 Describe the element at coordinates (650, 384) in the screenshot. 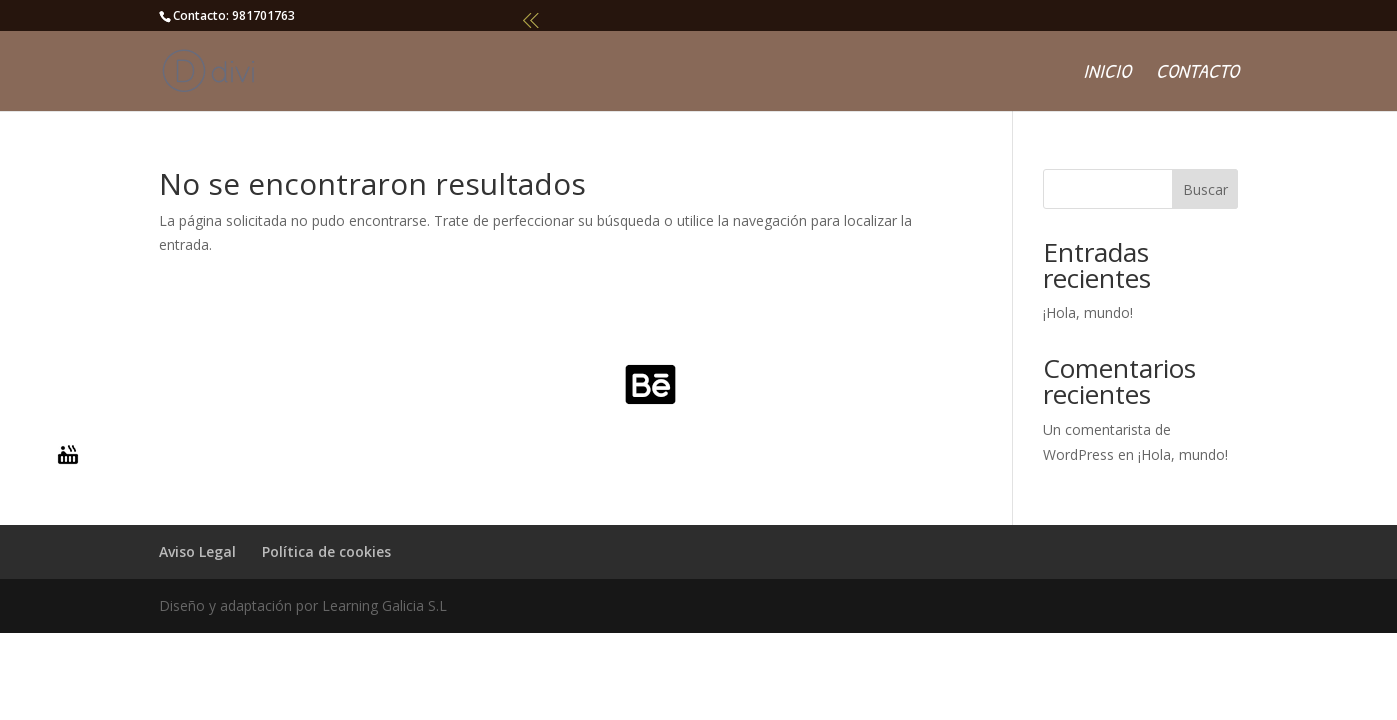

I see `view behance portfolio` at that location.